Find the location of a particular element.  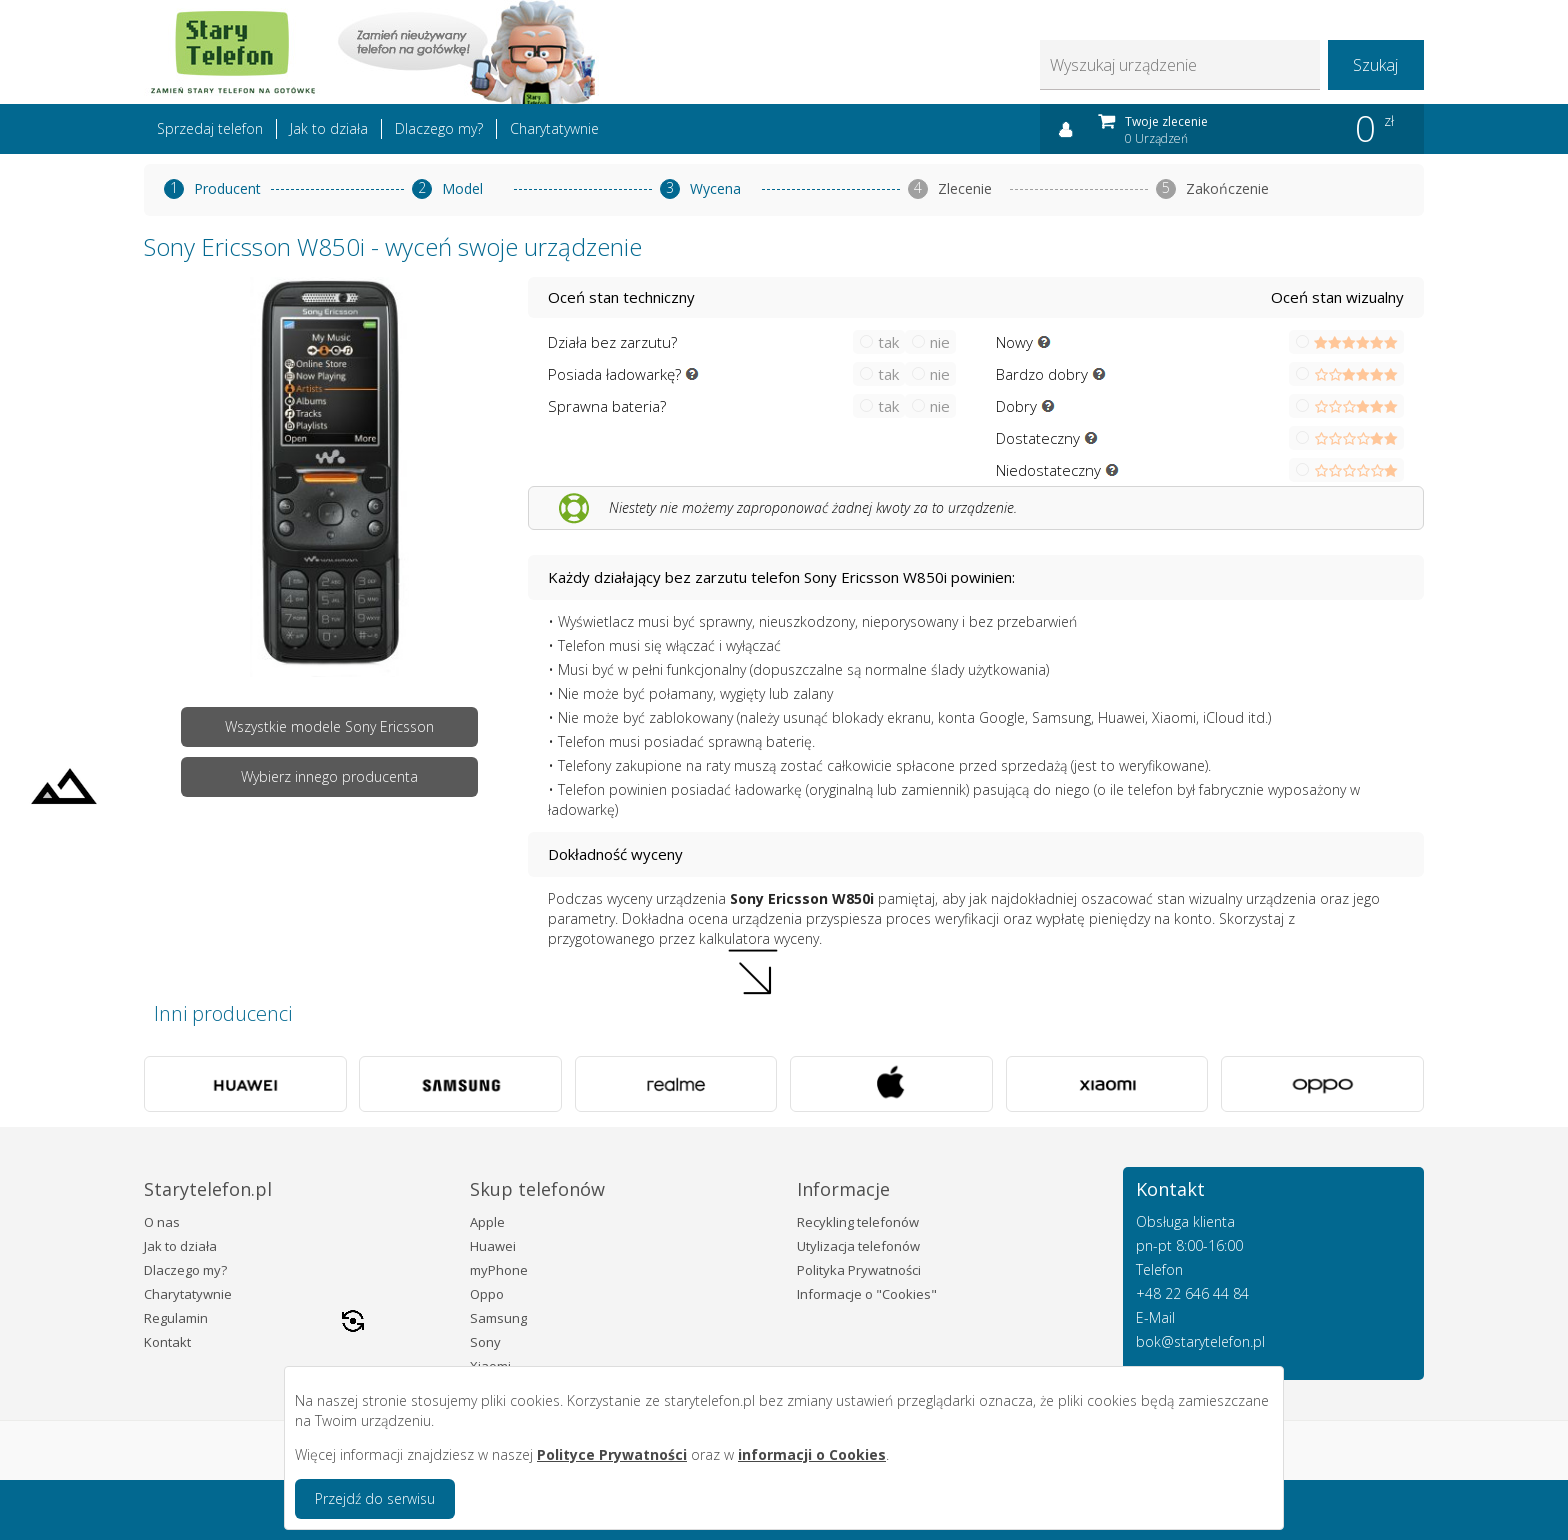

switch between front and rear camera is located at coordinates (353, 1321).